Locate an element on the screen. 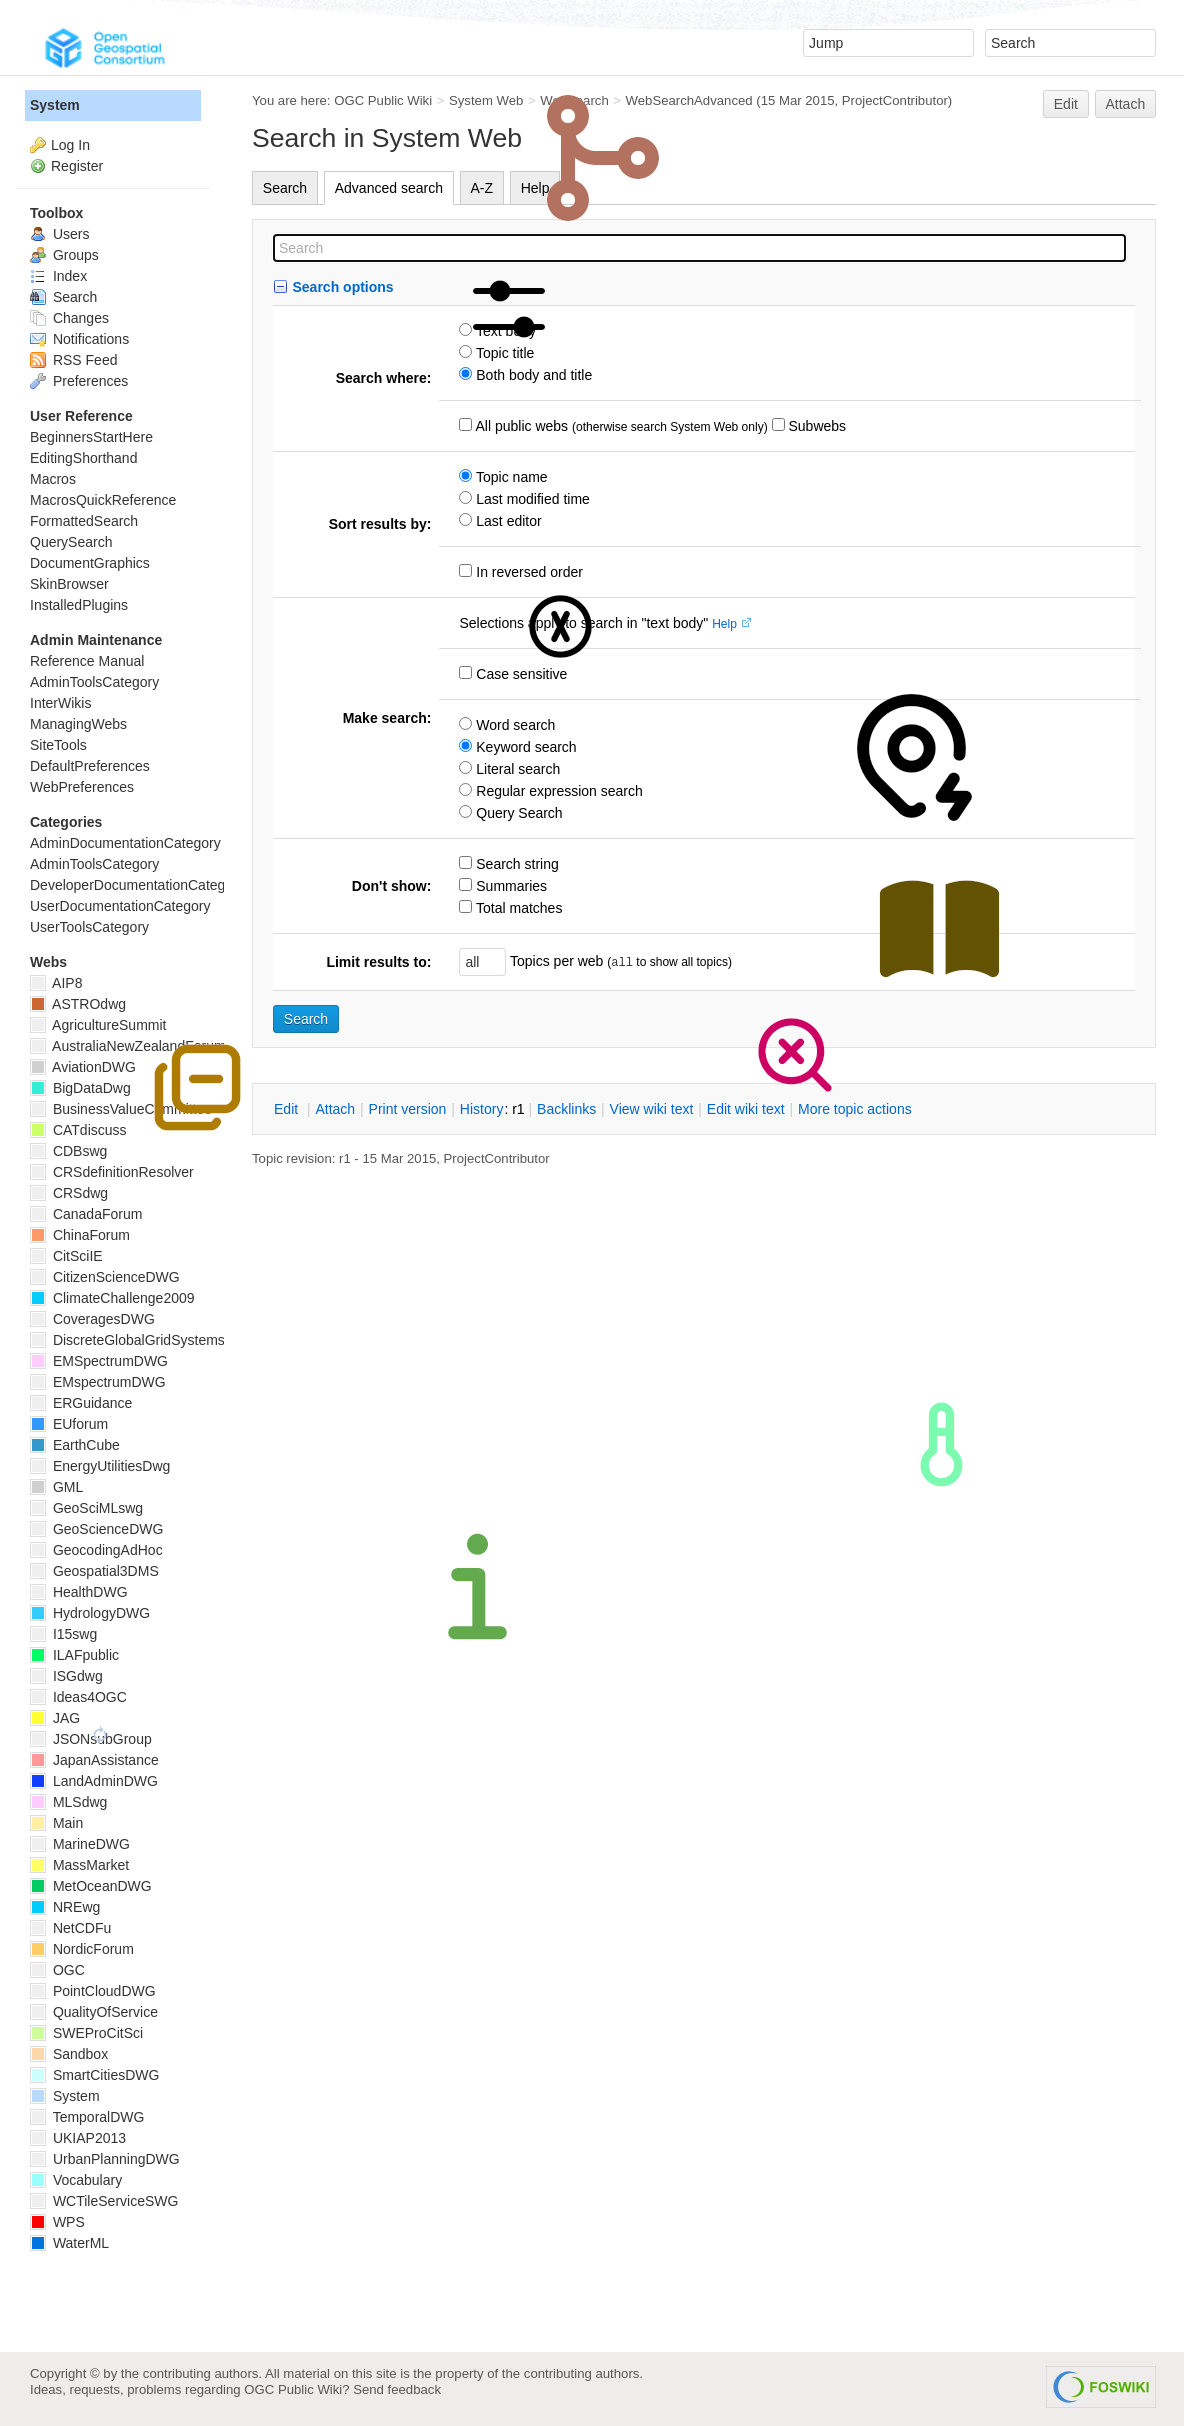  merge branches in version control is located at coordinates (603, 158).